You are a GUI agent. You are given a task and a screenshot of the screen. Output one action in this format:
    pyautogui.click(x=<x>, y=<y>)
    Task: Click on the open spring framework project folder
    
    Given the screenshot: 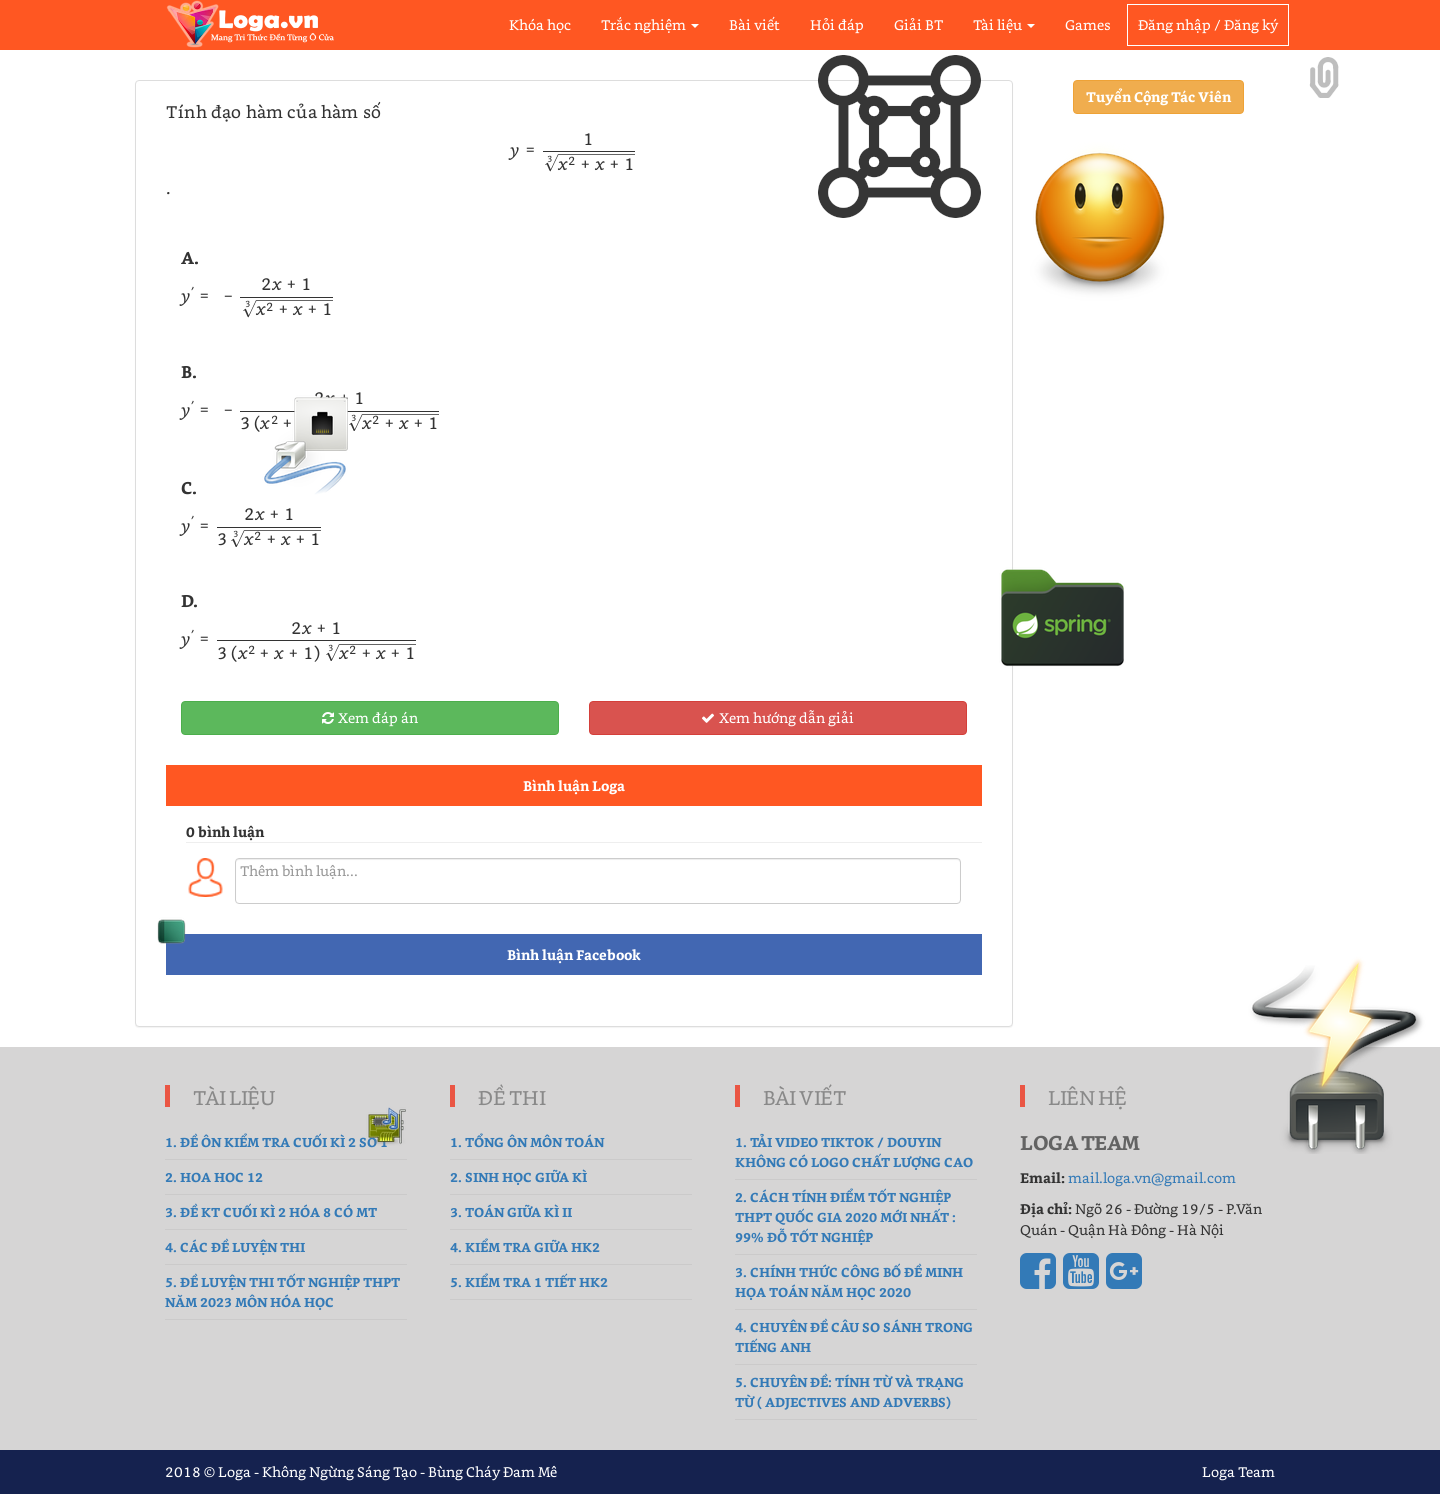 What is the action you would take?
    pyautogui.click(x=1062, y=621)
    